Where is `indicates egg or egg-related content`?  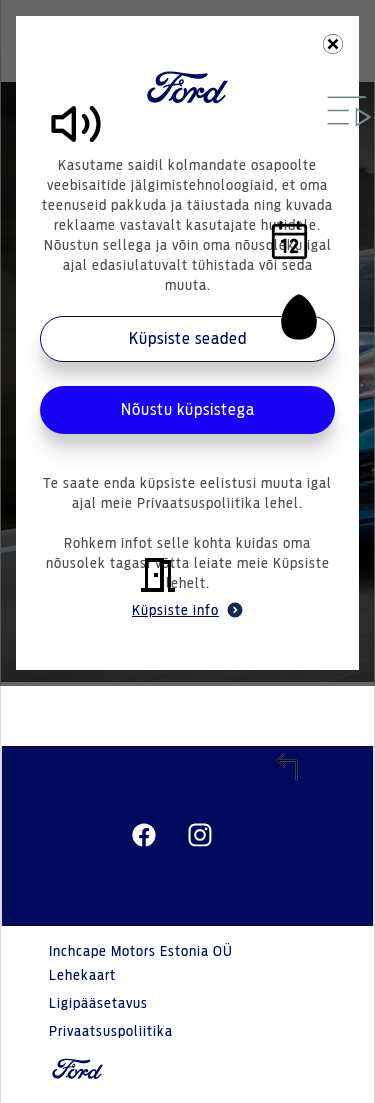 indicates egg or egg-related content is located at coordinates (299, 317).